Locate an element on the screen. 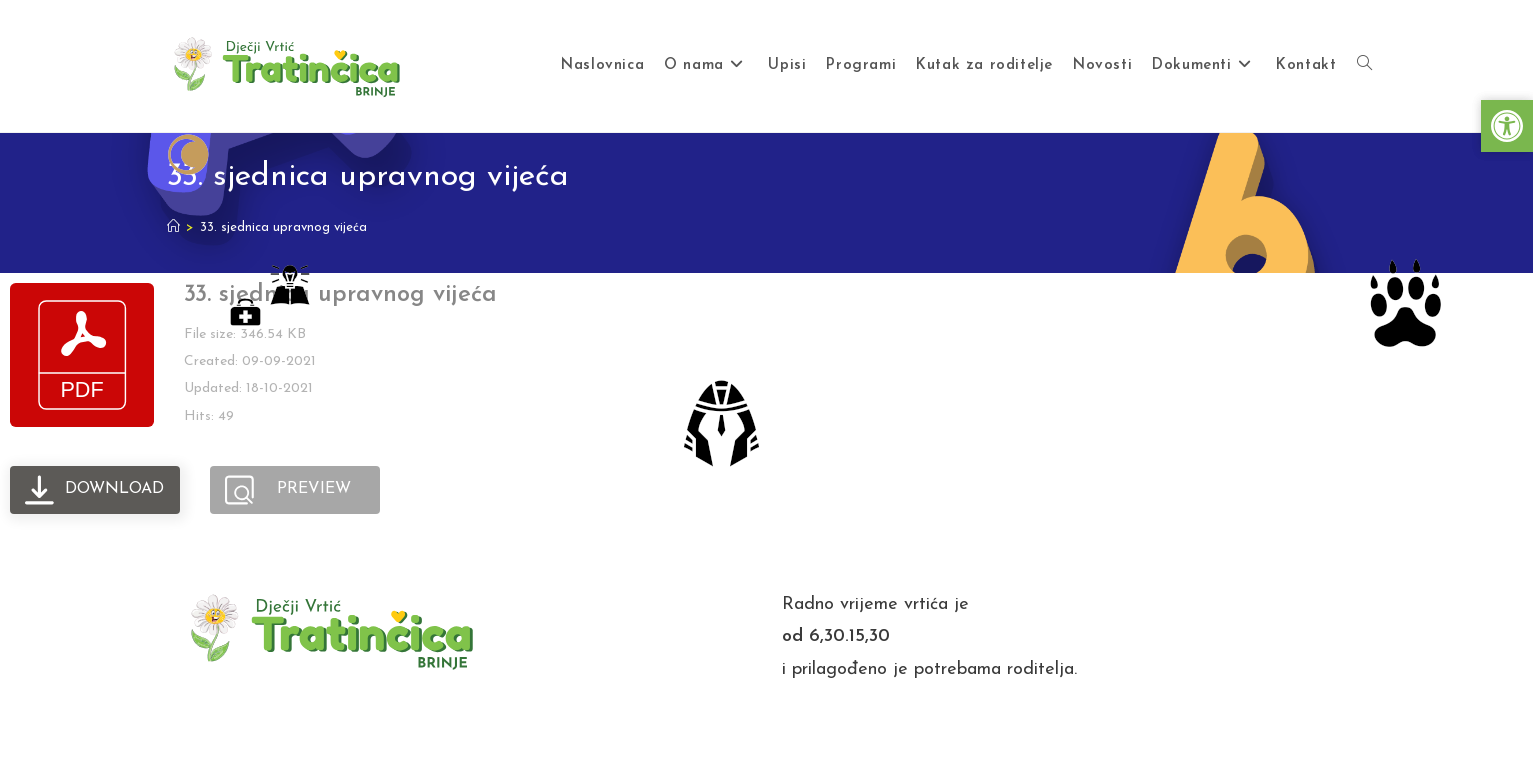 This screenshot has width=1533, height=778. access health or medical features is located at coordinates (245, 310).